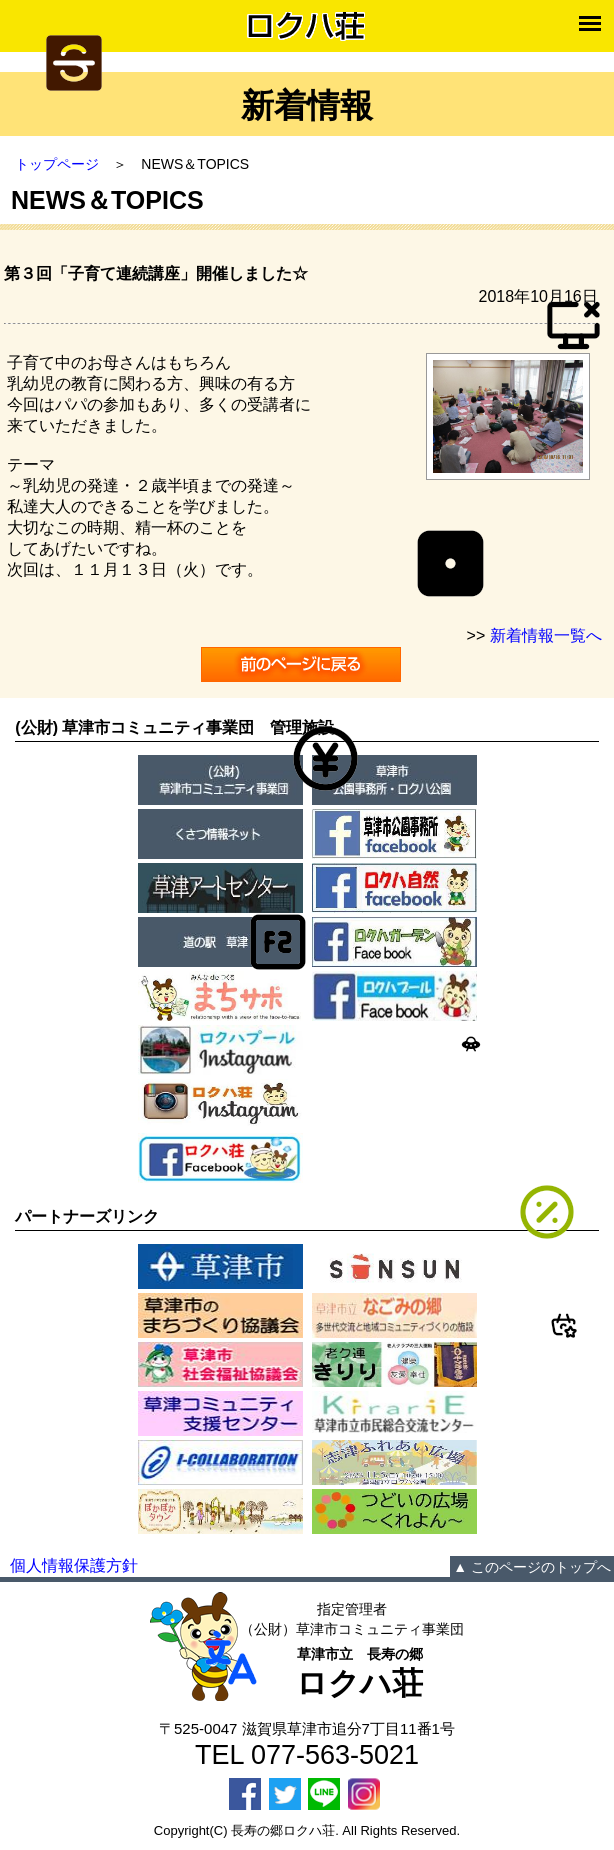 The width and height of the screenshot is (614, 1850). I want to click on stop sharing your screen, so click(573, 325).